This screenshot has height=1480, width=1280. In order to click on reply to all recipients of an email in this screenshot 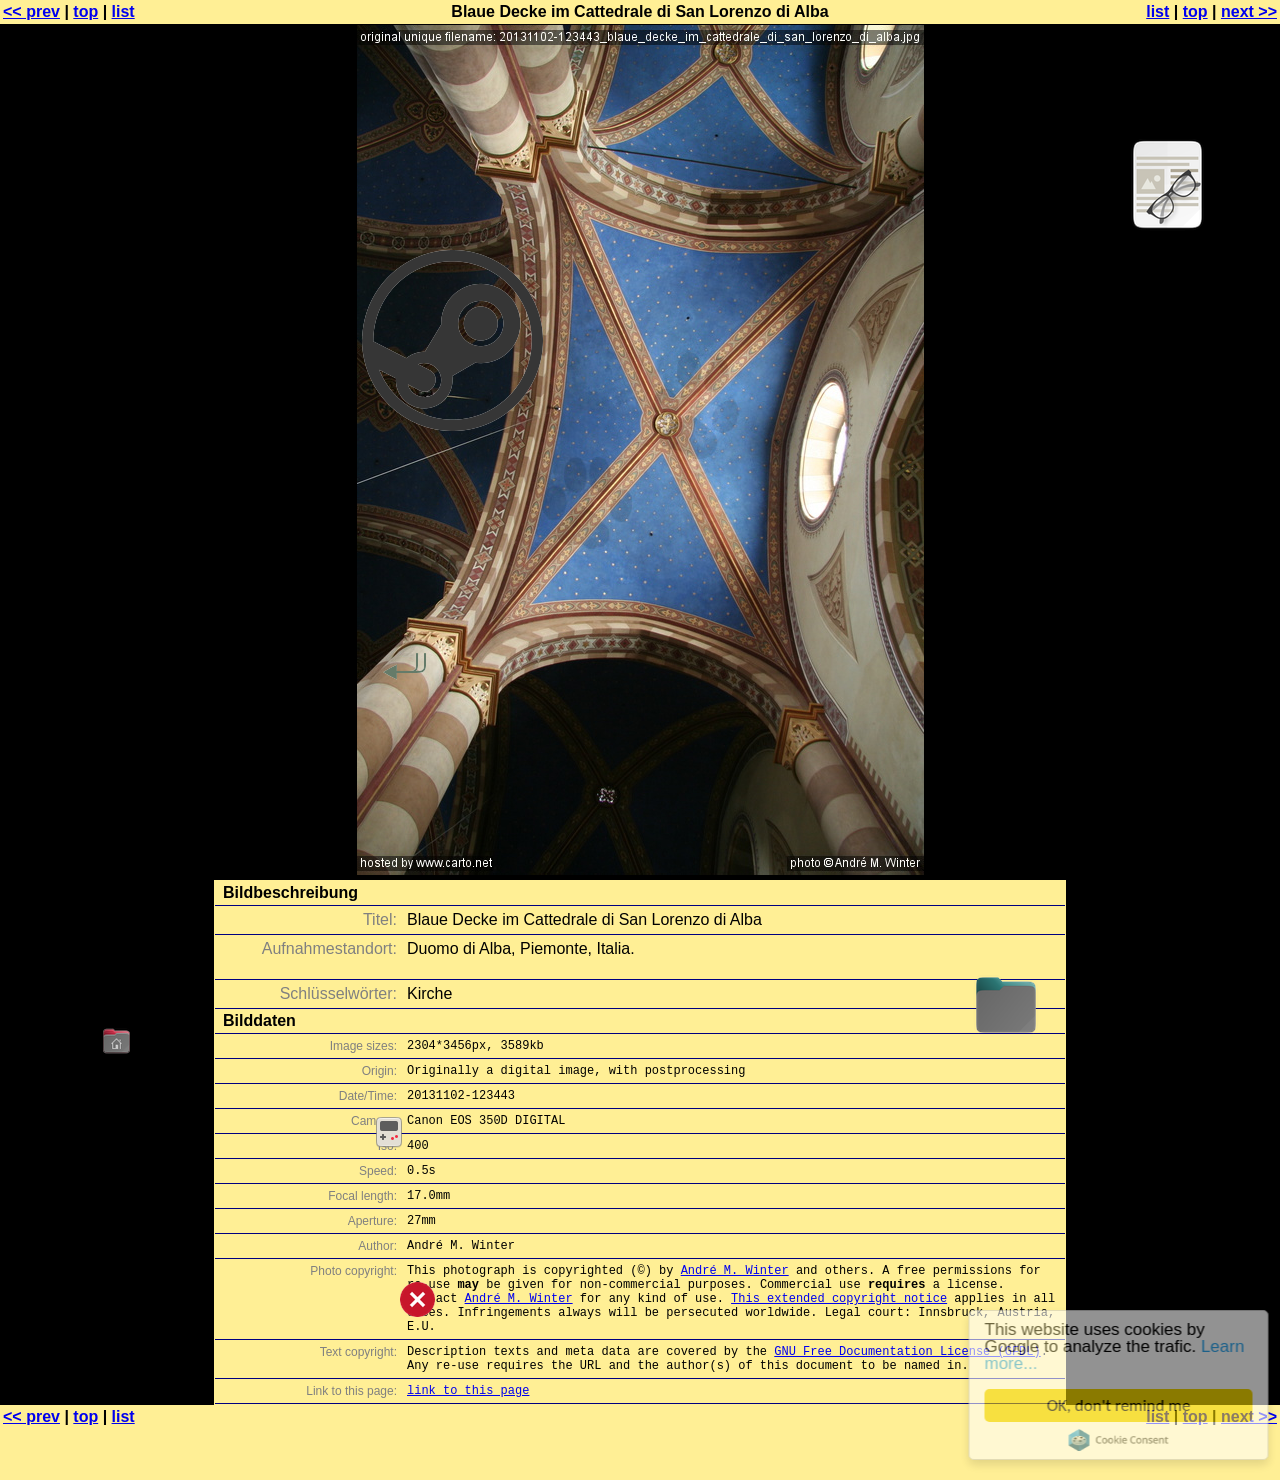, I will do `click(404, 663)`.